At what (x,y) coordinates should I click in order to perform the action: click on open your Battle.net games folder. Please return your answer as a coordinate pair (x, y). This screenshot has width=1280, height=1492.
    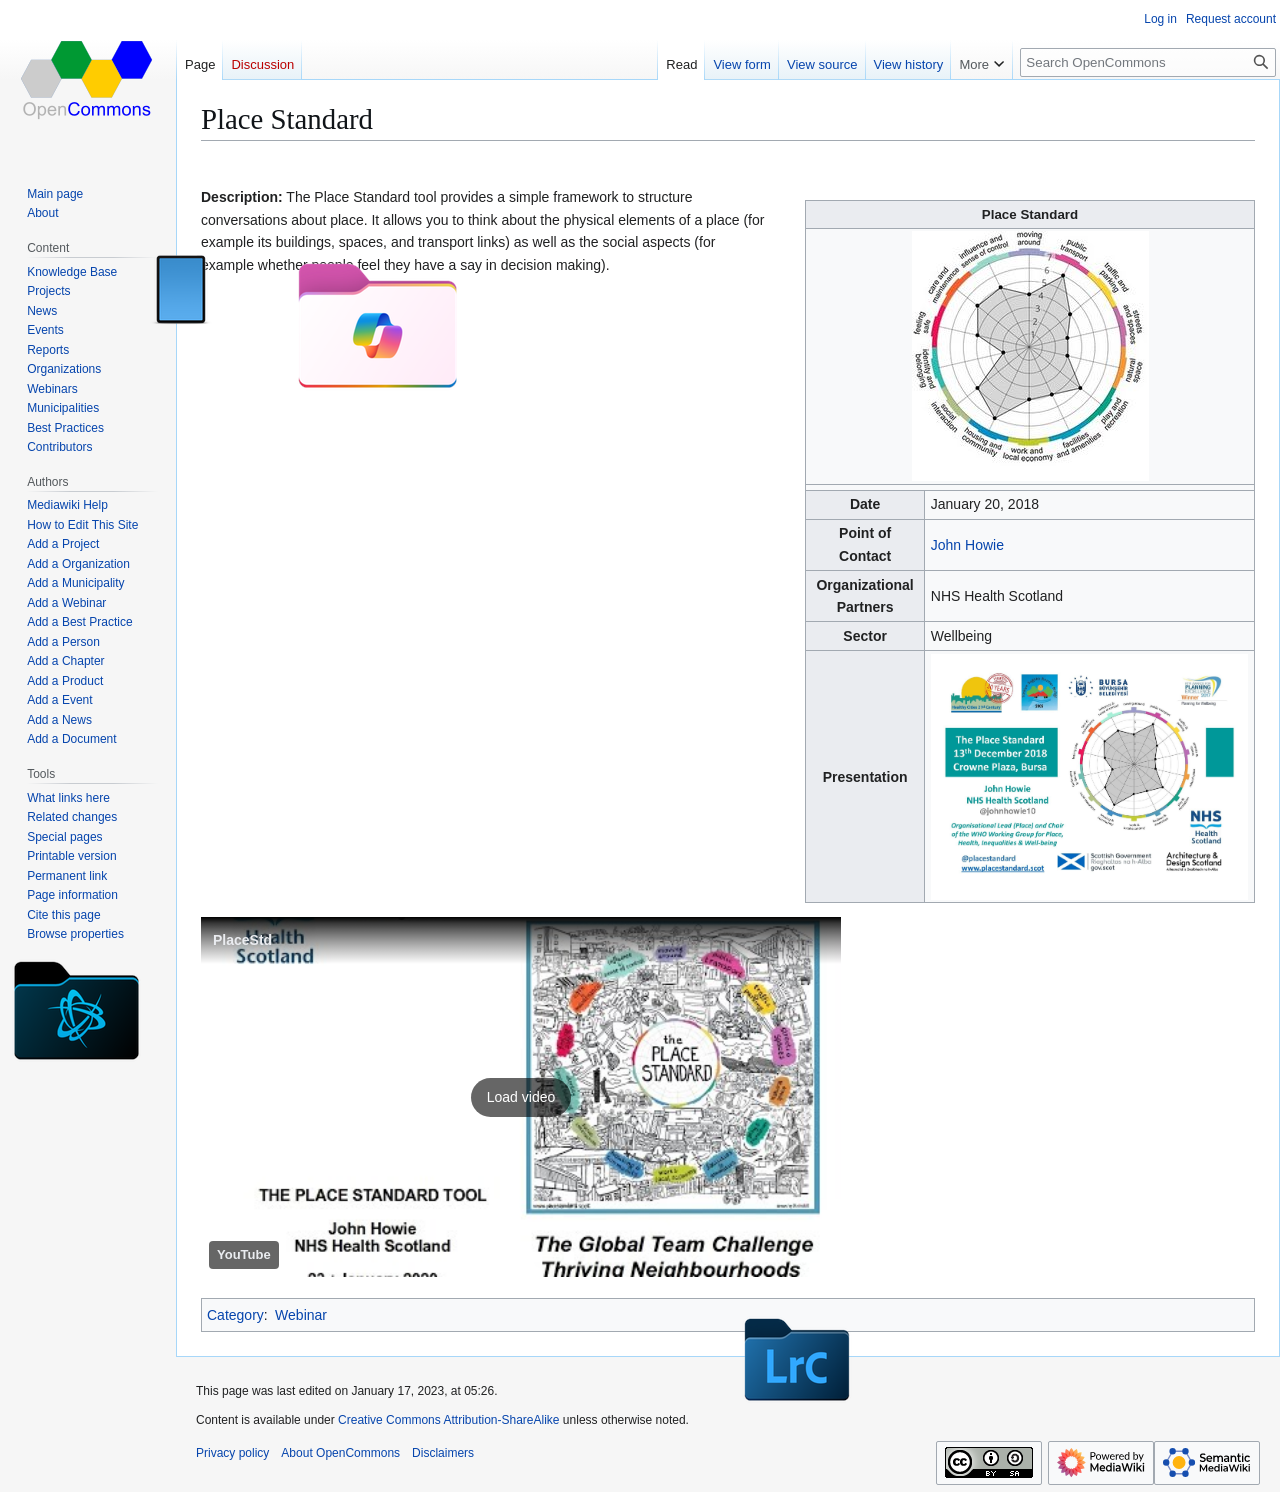
    Looking at the image, I should click on (76, 1014).